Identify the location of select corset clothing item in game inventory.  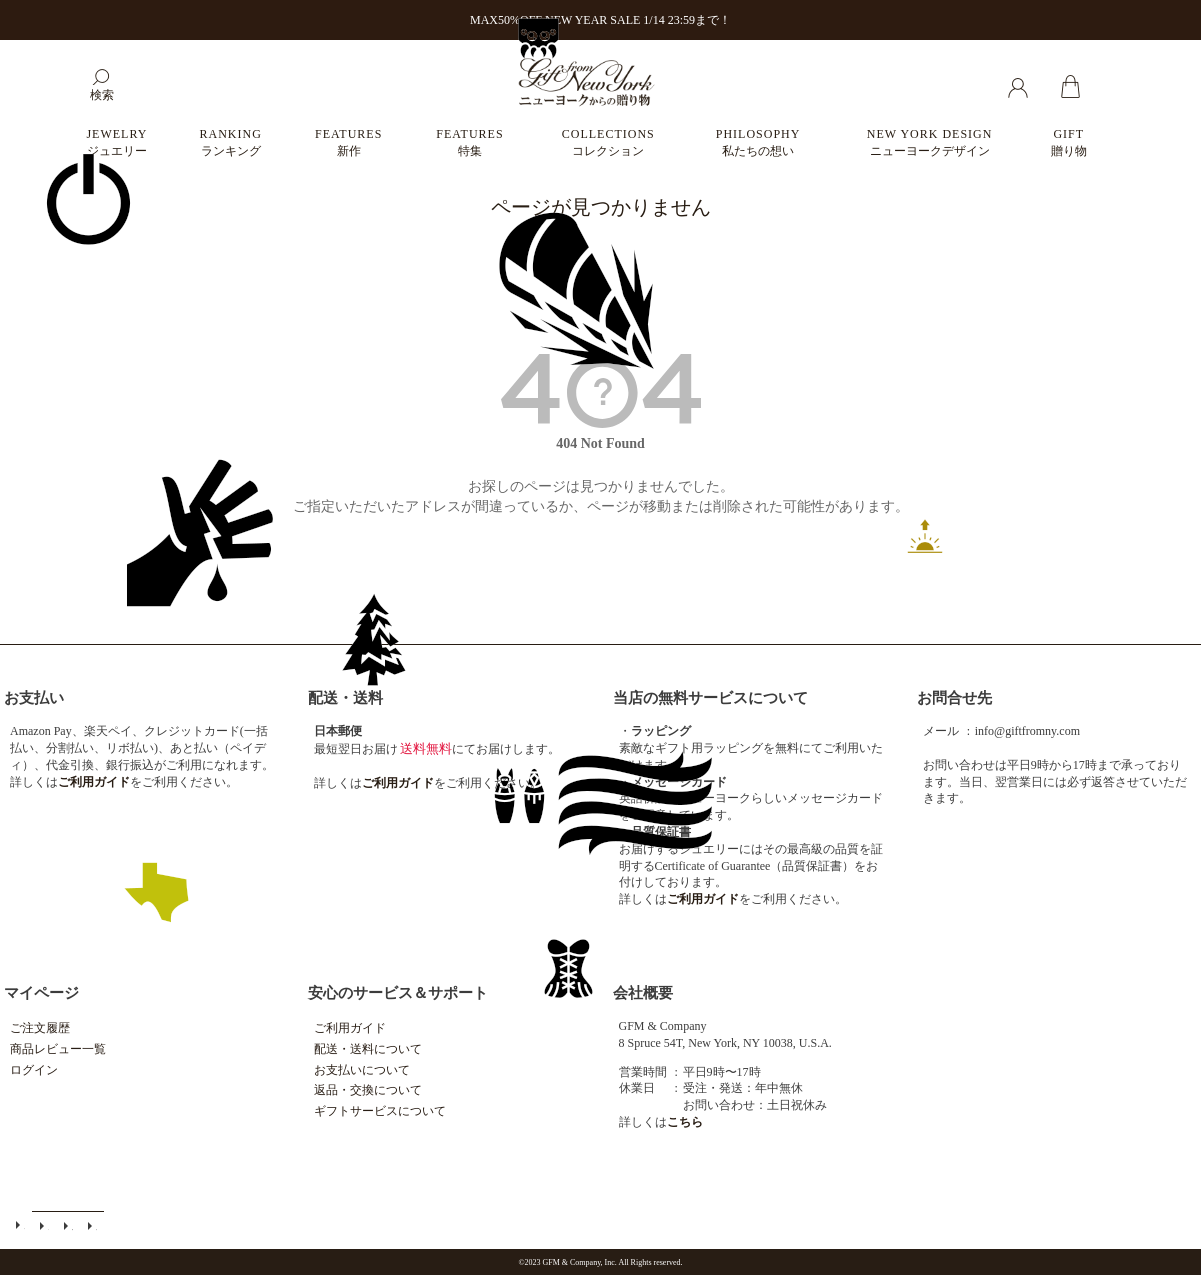
(568, 967).